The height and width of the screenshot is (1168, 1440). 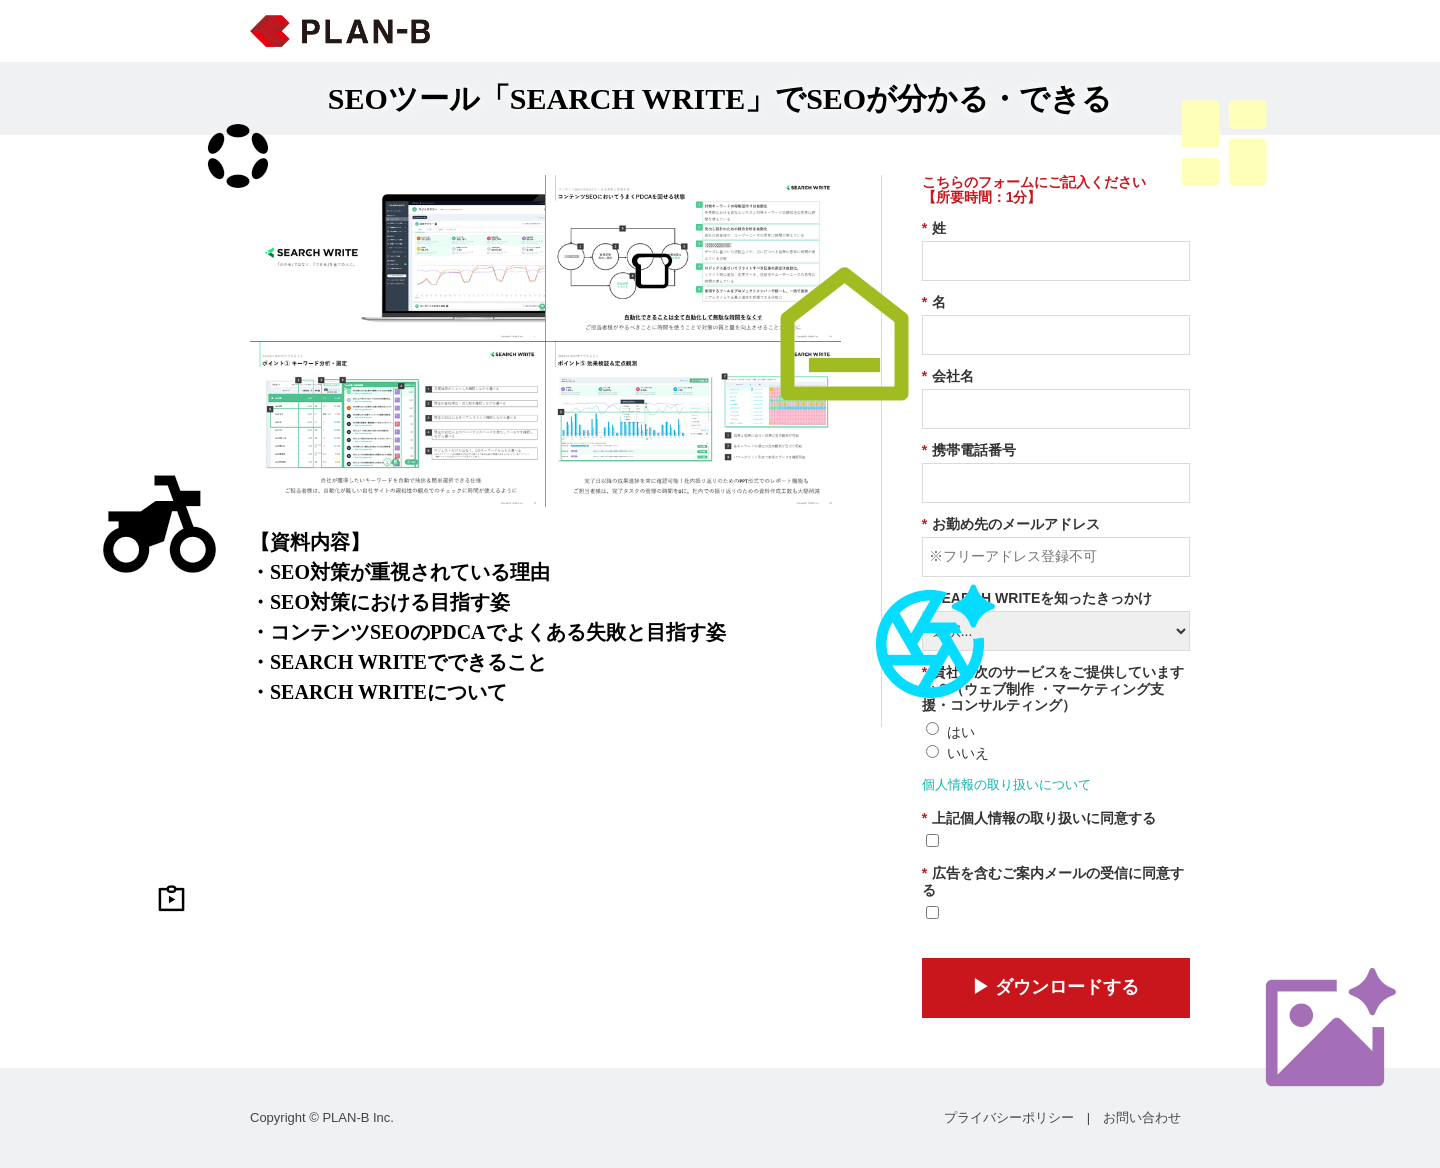 I want to click on browse bakery or bread products, so click(x=652, y=270).